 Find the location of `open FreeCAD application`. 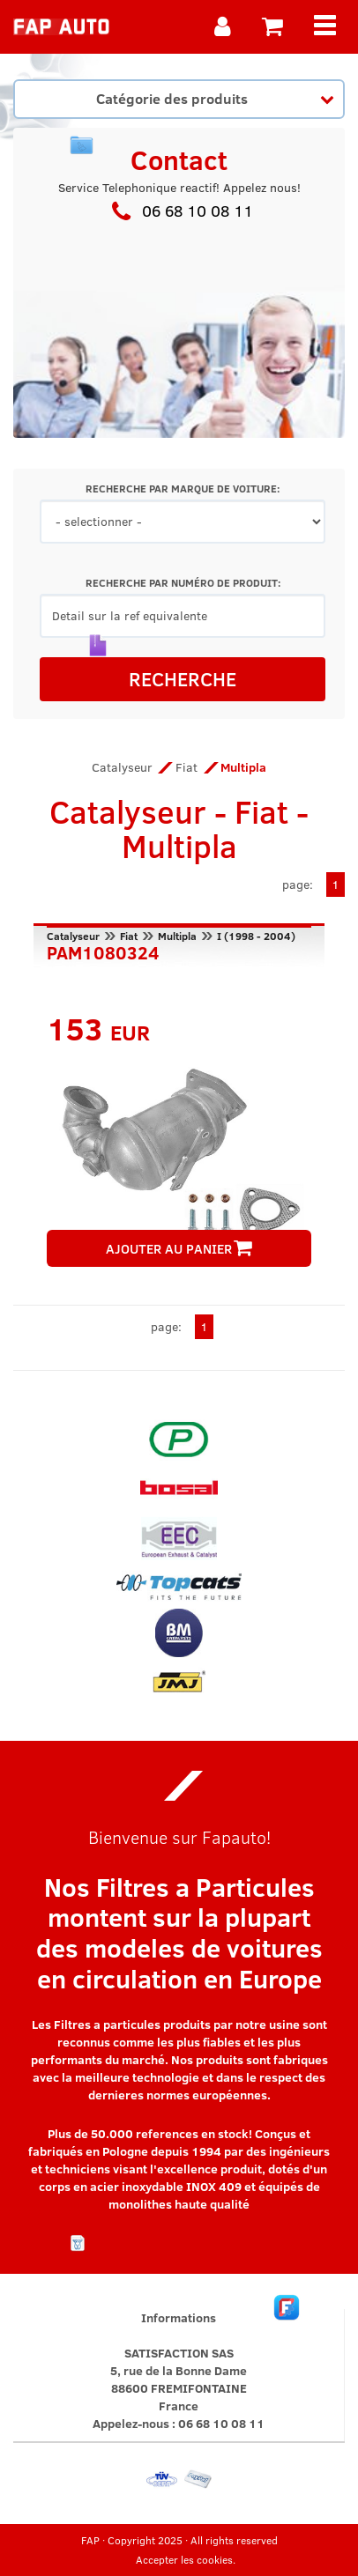

open FreeCAD application is located at coordinates (287, 2307).